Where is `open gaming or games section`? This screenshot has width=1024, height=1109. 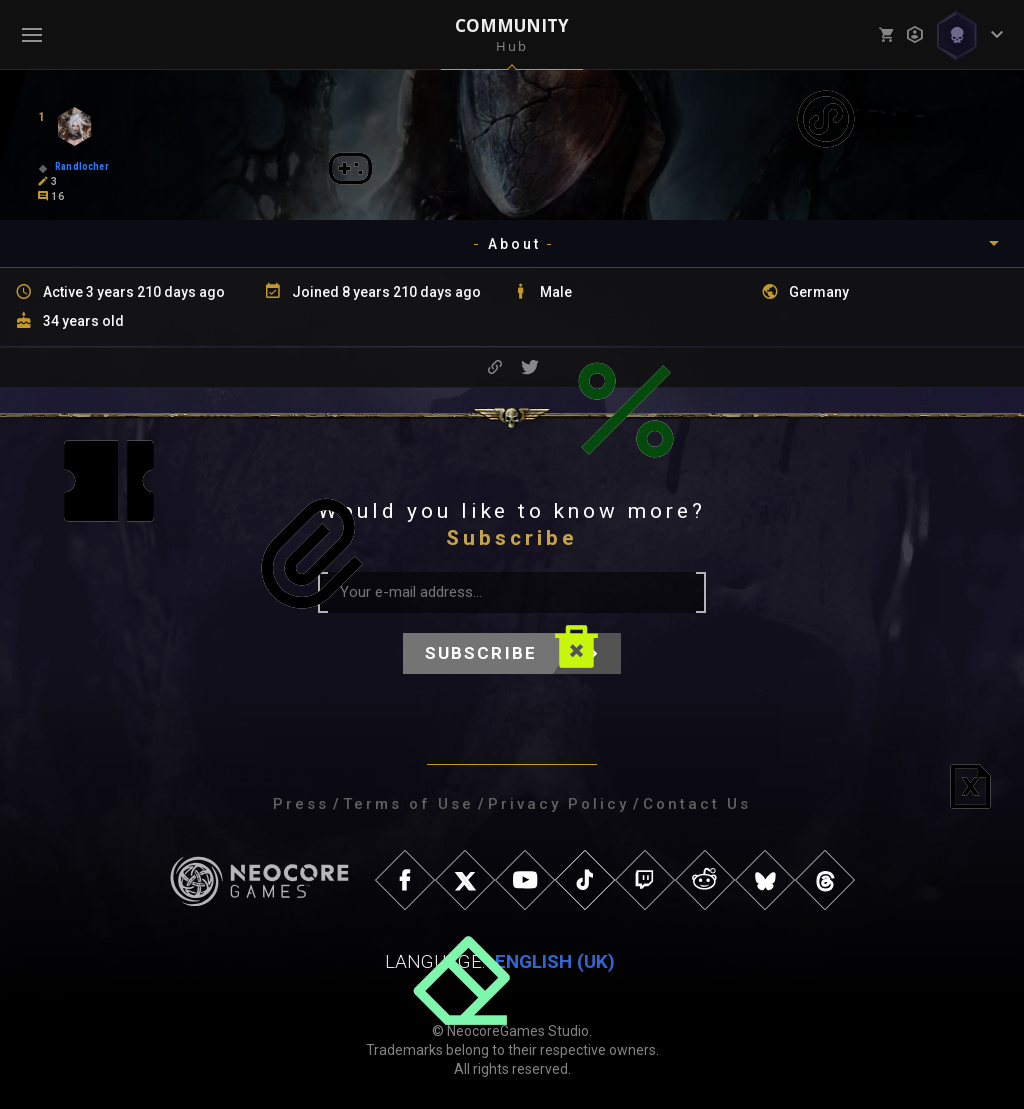 open gaming or games section is located at coordinates (350, 168).